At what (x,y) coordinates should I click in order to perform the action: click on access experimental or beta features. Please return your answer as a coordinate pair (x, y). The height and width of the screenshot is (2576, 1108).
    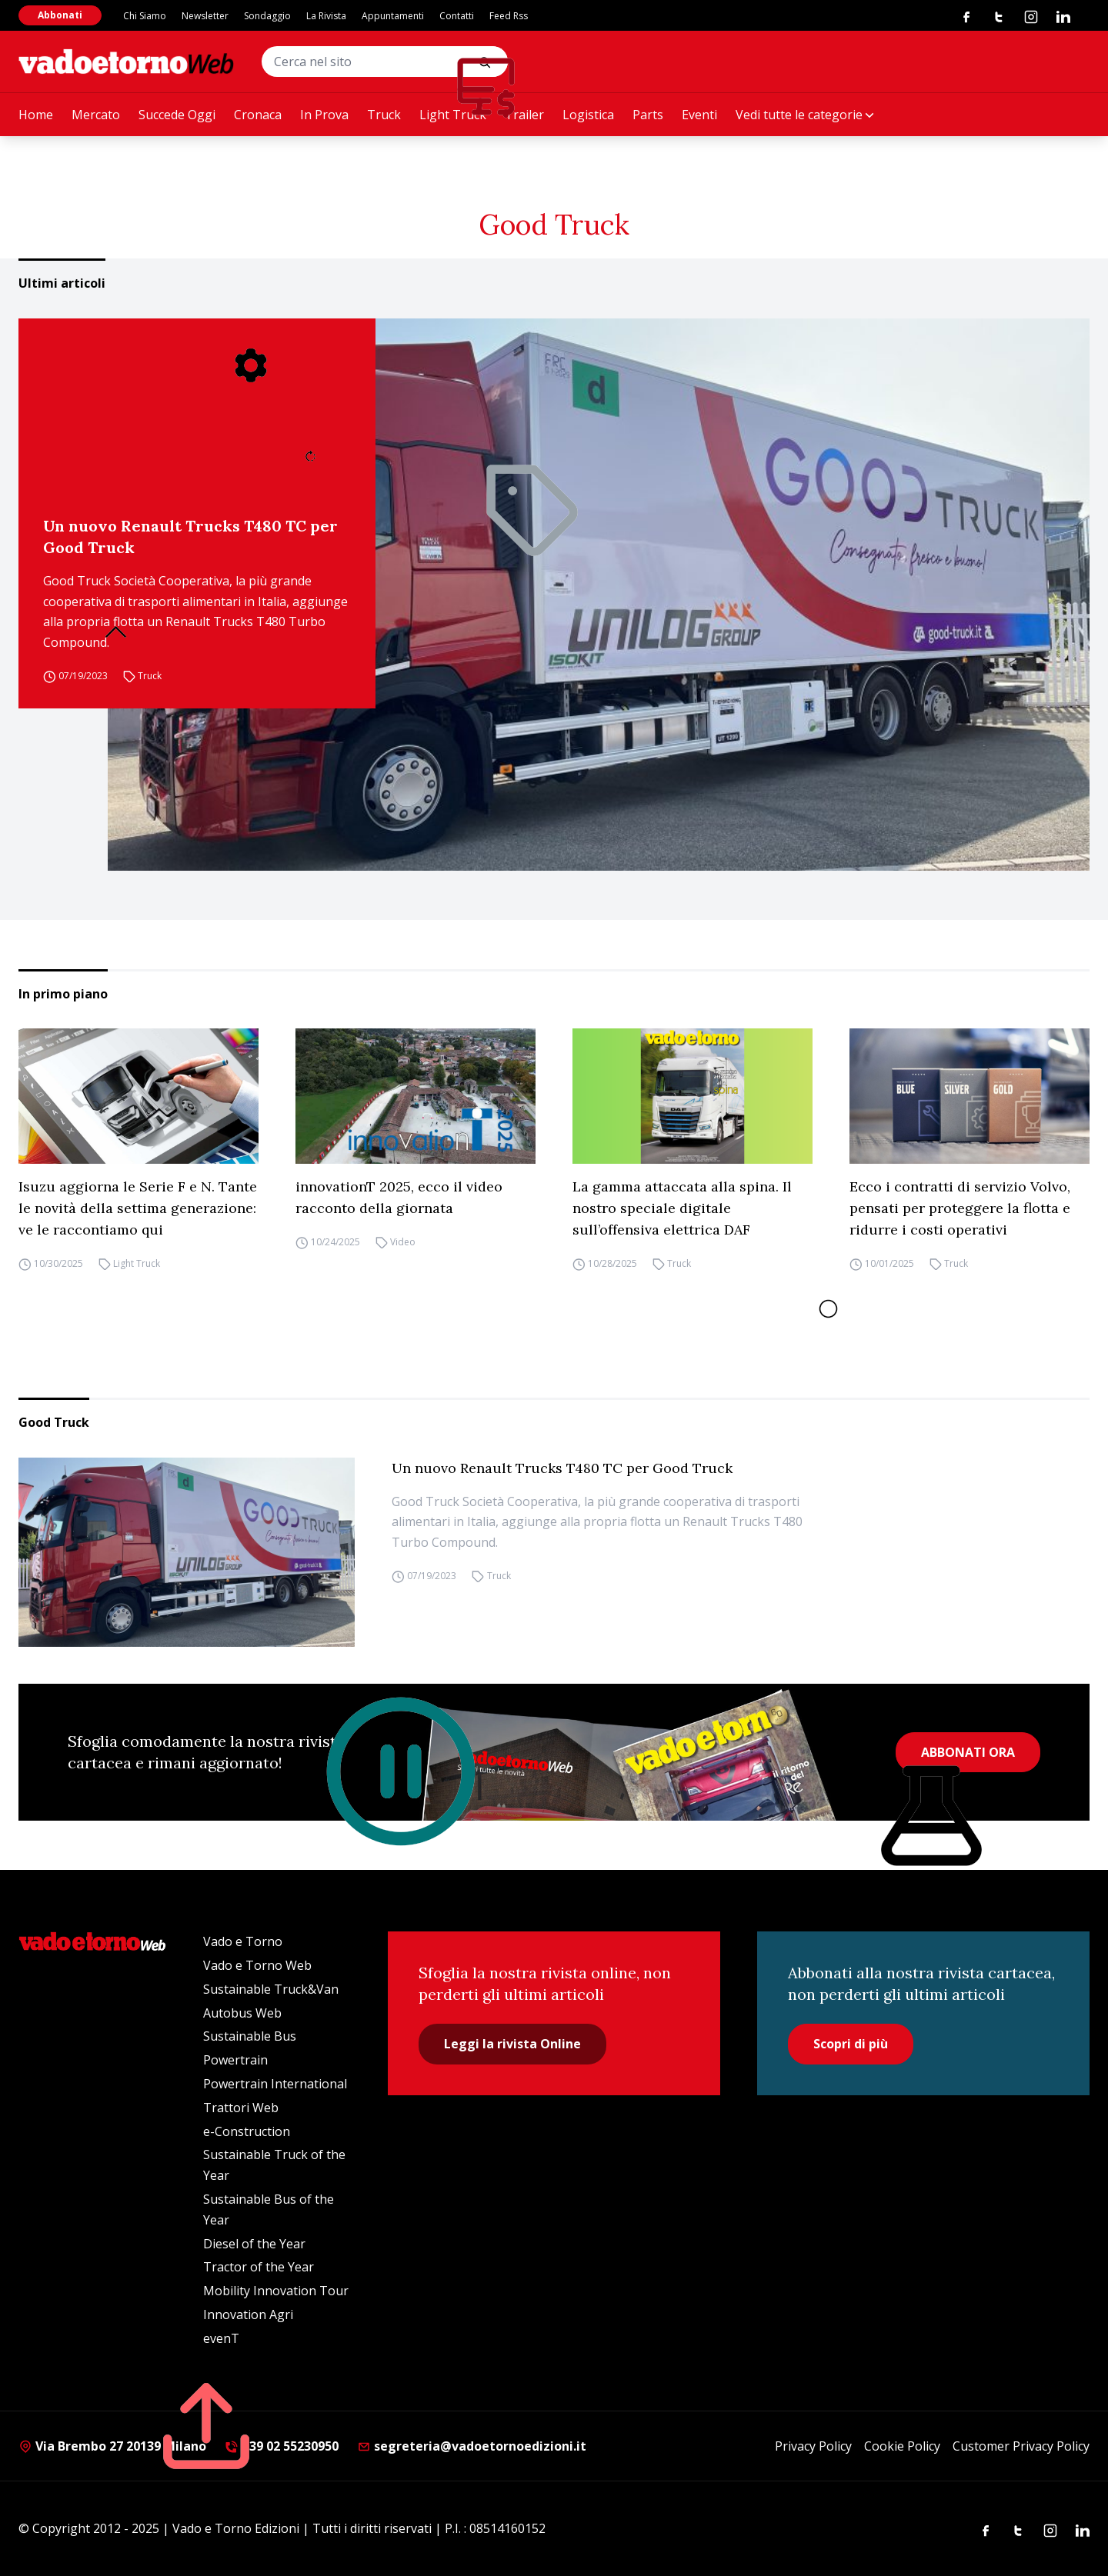
    Looking at the image, I should click on (931, 1815).